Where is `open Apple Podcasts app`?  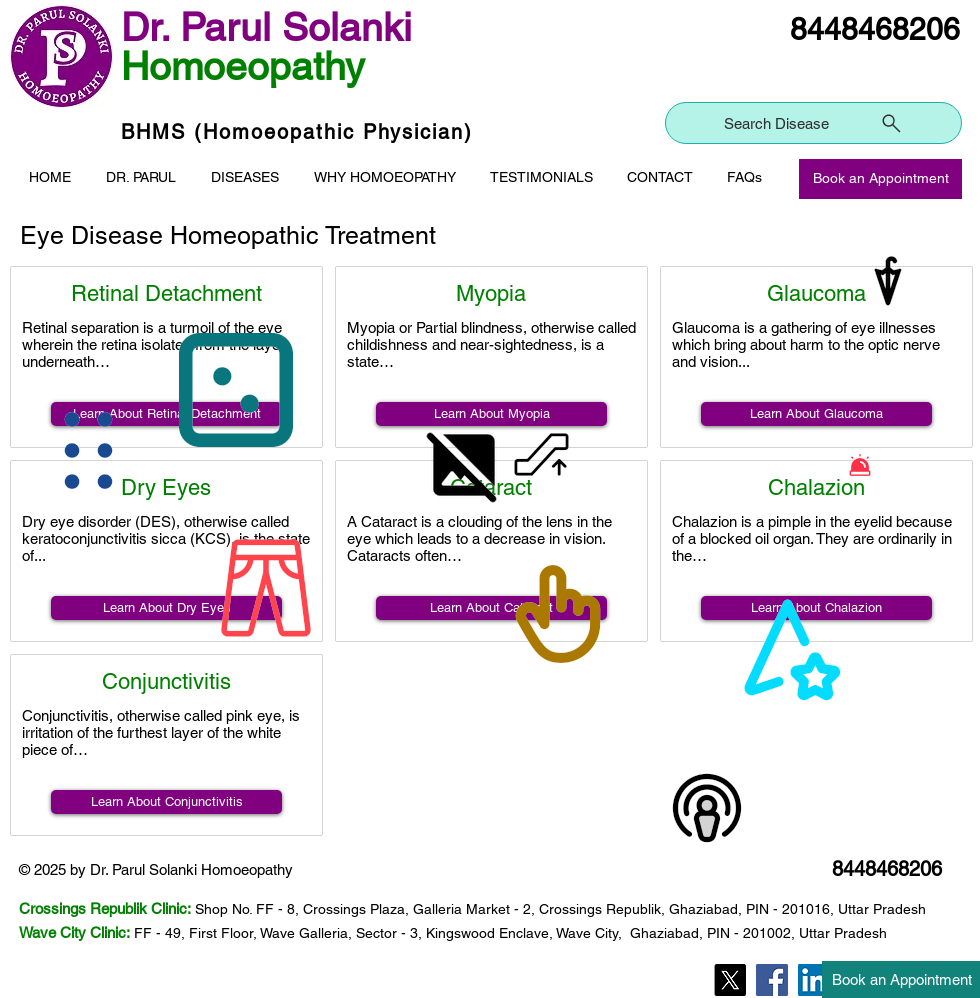
open Apple Podcasts app is located at coordinates (707, 808).